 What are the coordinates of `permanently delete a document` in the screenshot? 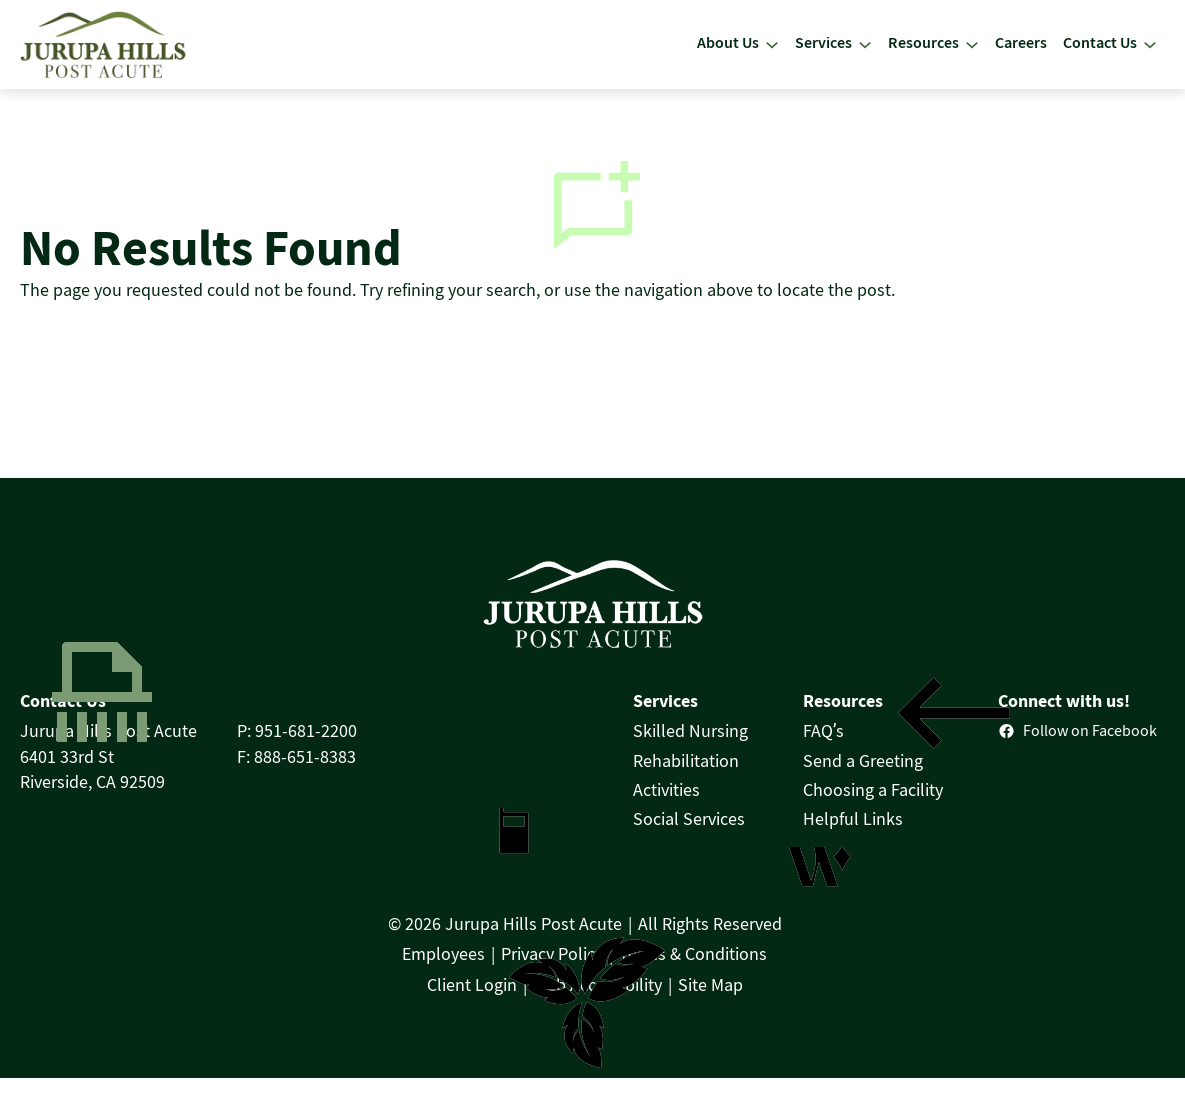 It's located at (102, 692).